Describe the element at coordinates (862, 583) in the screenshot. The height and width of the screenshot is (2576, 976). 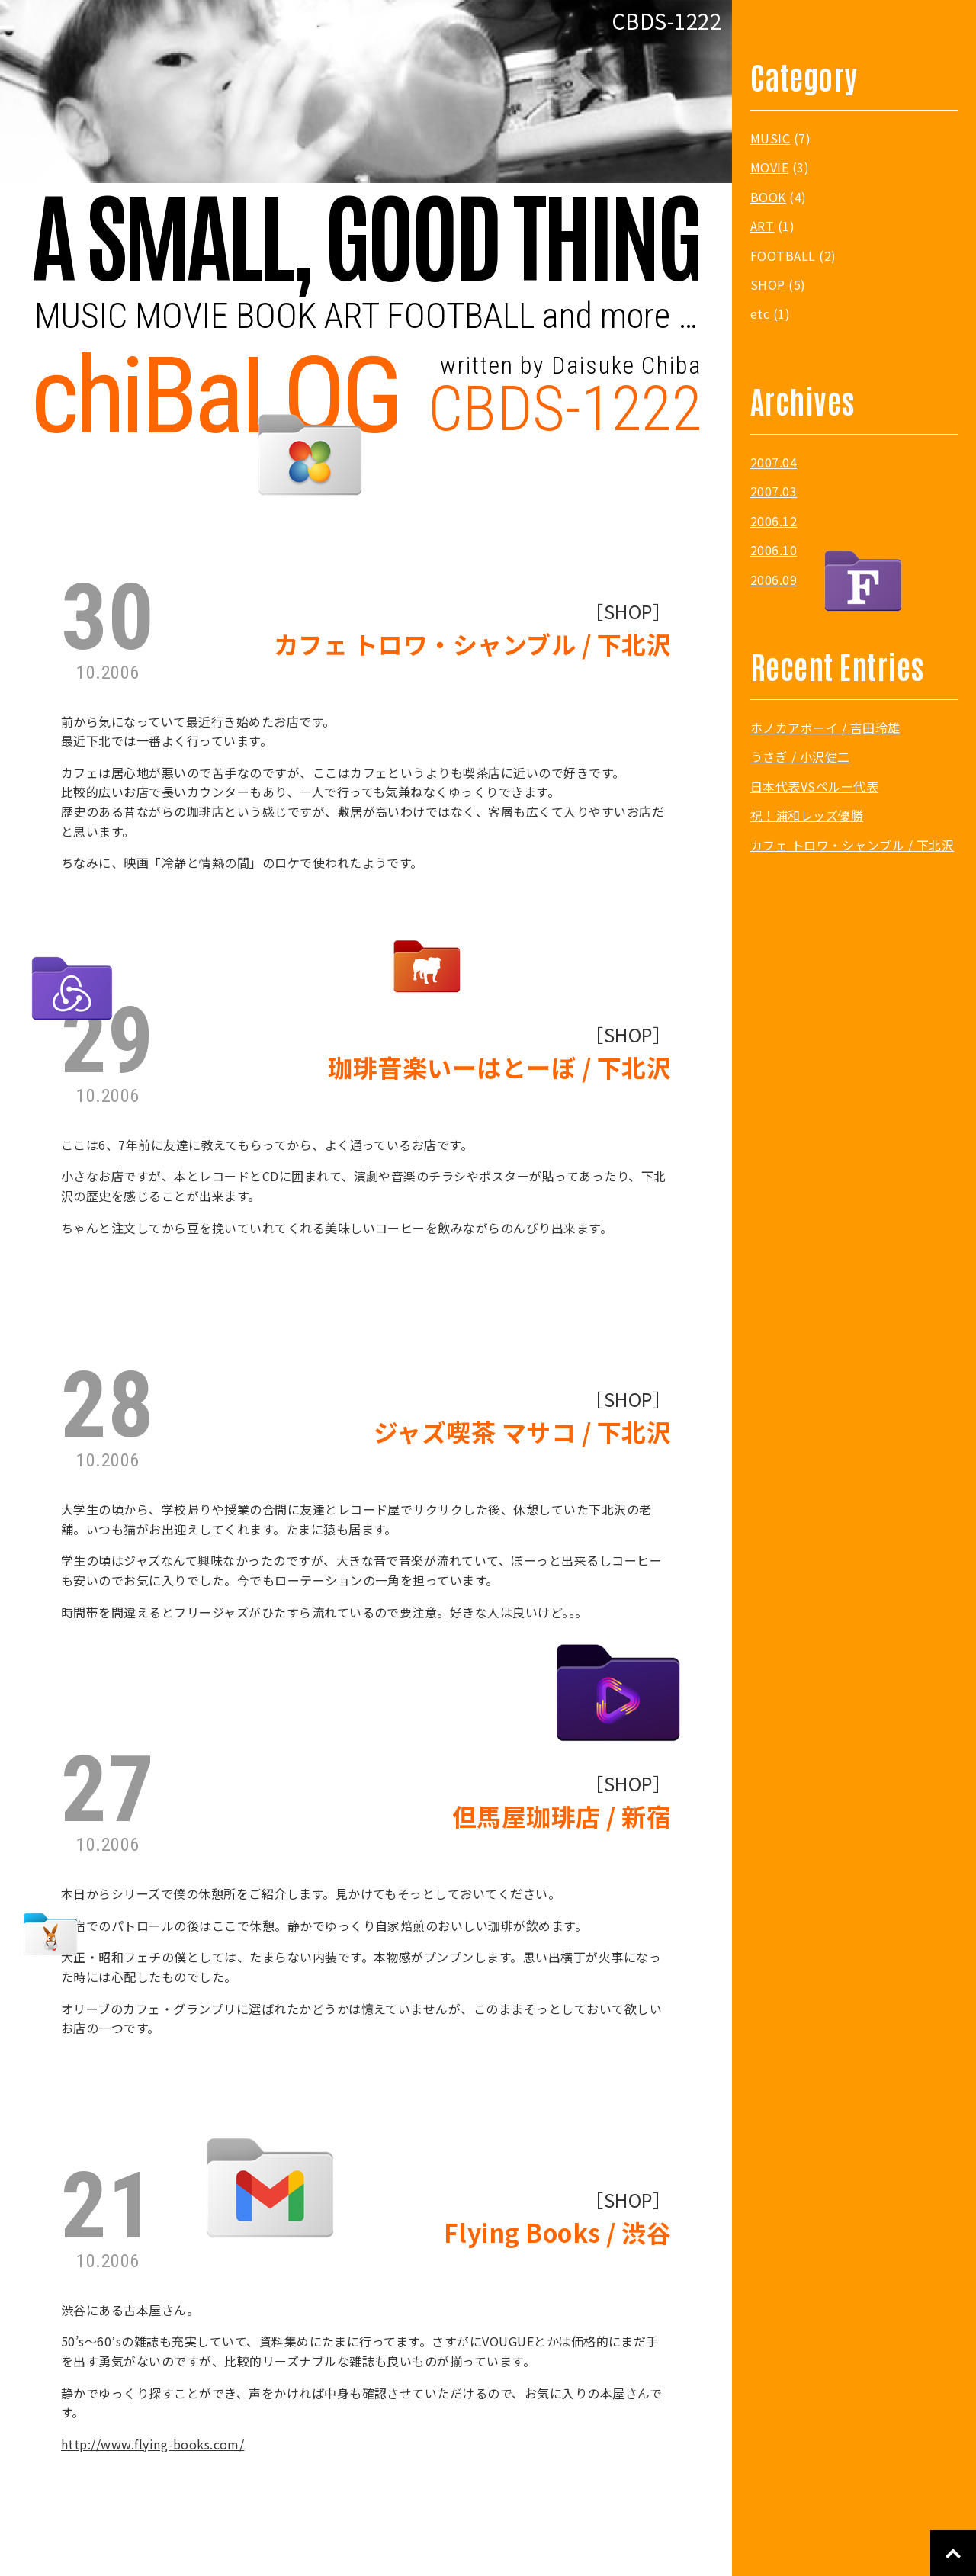
I see `folder containing fortran source code files` at that location.